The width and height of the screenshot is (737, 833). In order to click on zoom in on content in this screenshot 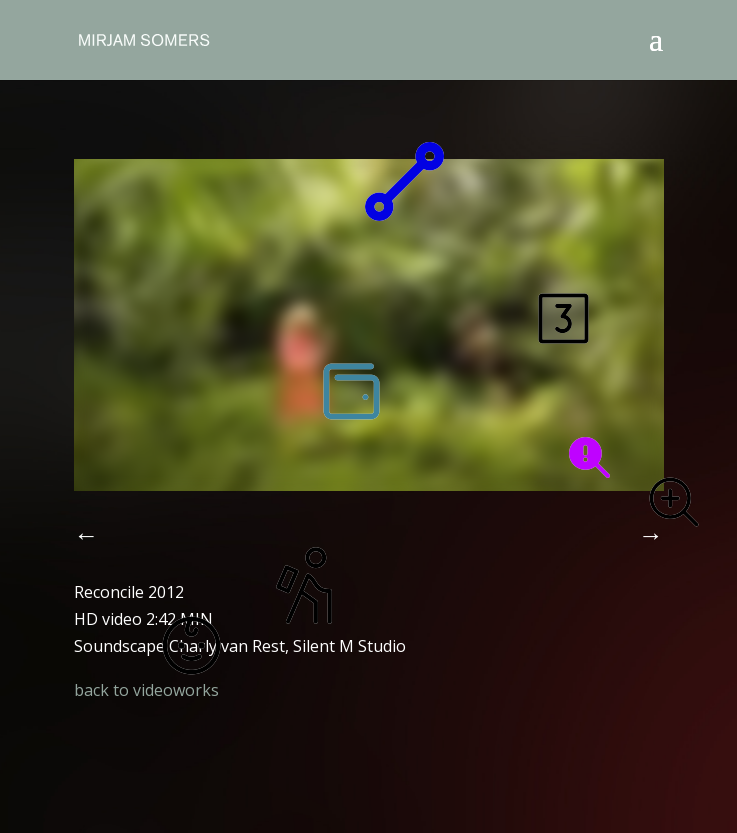, I will do `click(674, 502)`.